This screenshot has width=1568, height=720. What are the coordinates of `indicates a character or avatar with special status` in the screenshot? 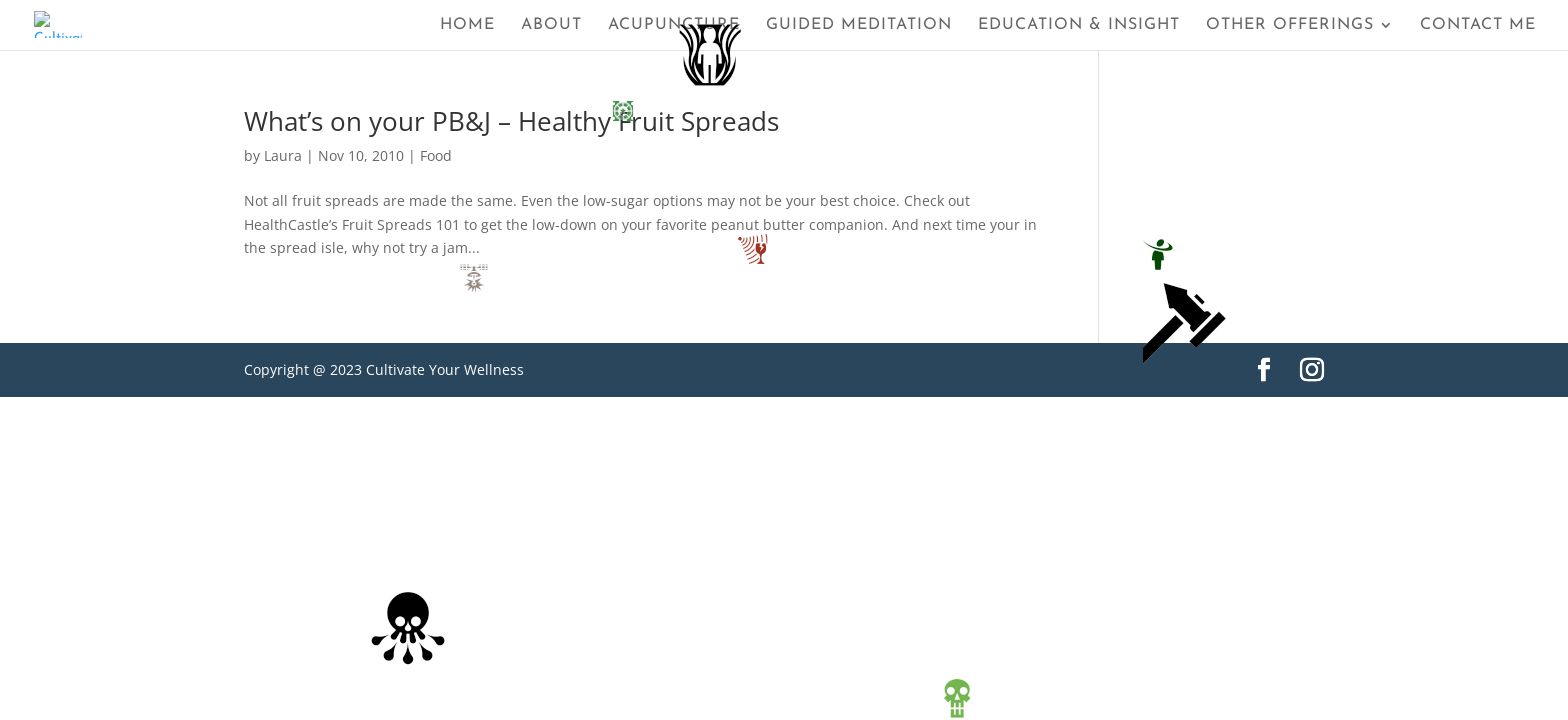 It's located at (1157, 254).